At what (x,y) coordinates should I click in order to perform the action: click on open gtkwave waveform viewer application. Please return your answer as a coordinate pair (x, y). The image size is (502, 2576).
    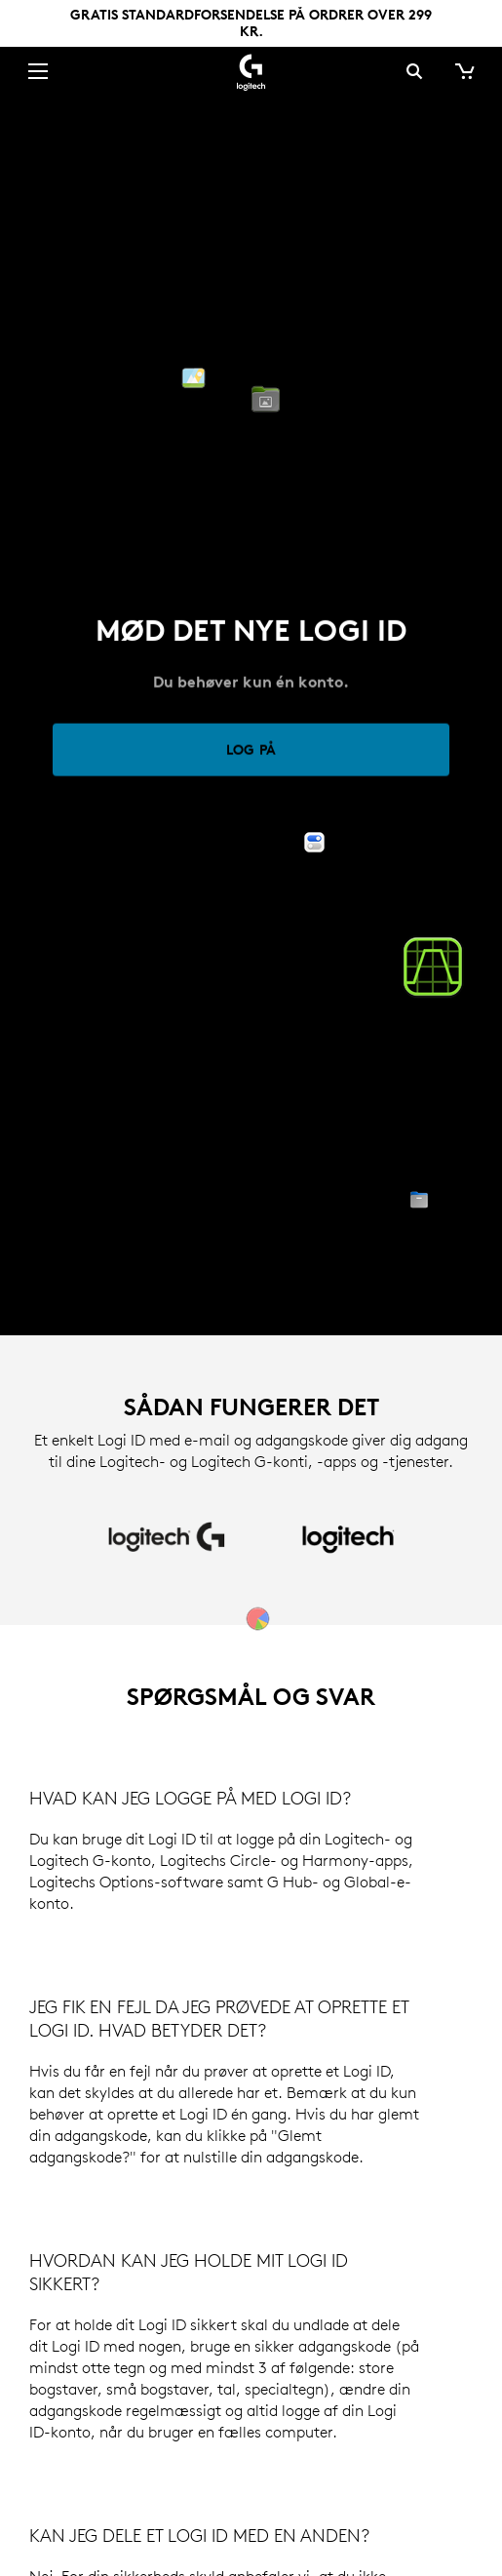
    Looking at the image, I should click on (433, 967).